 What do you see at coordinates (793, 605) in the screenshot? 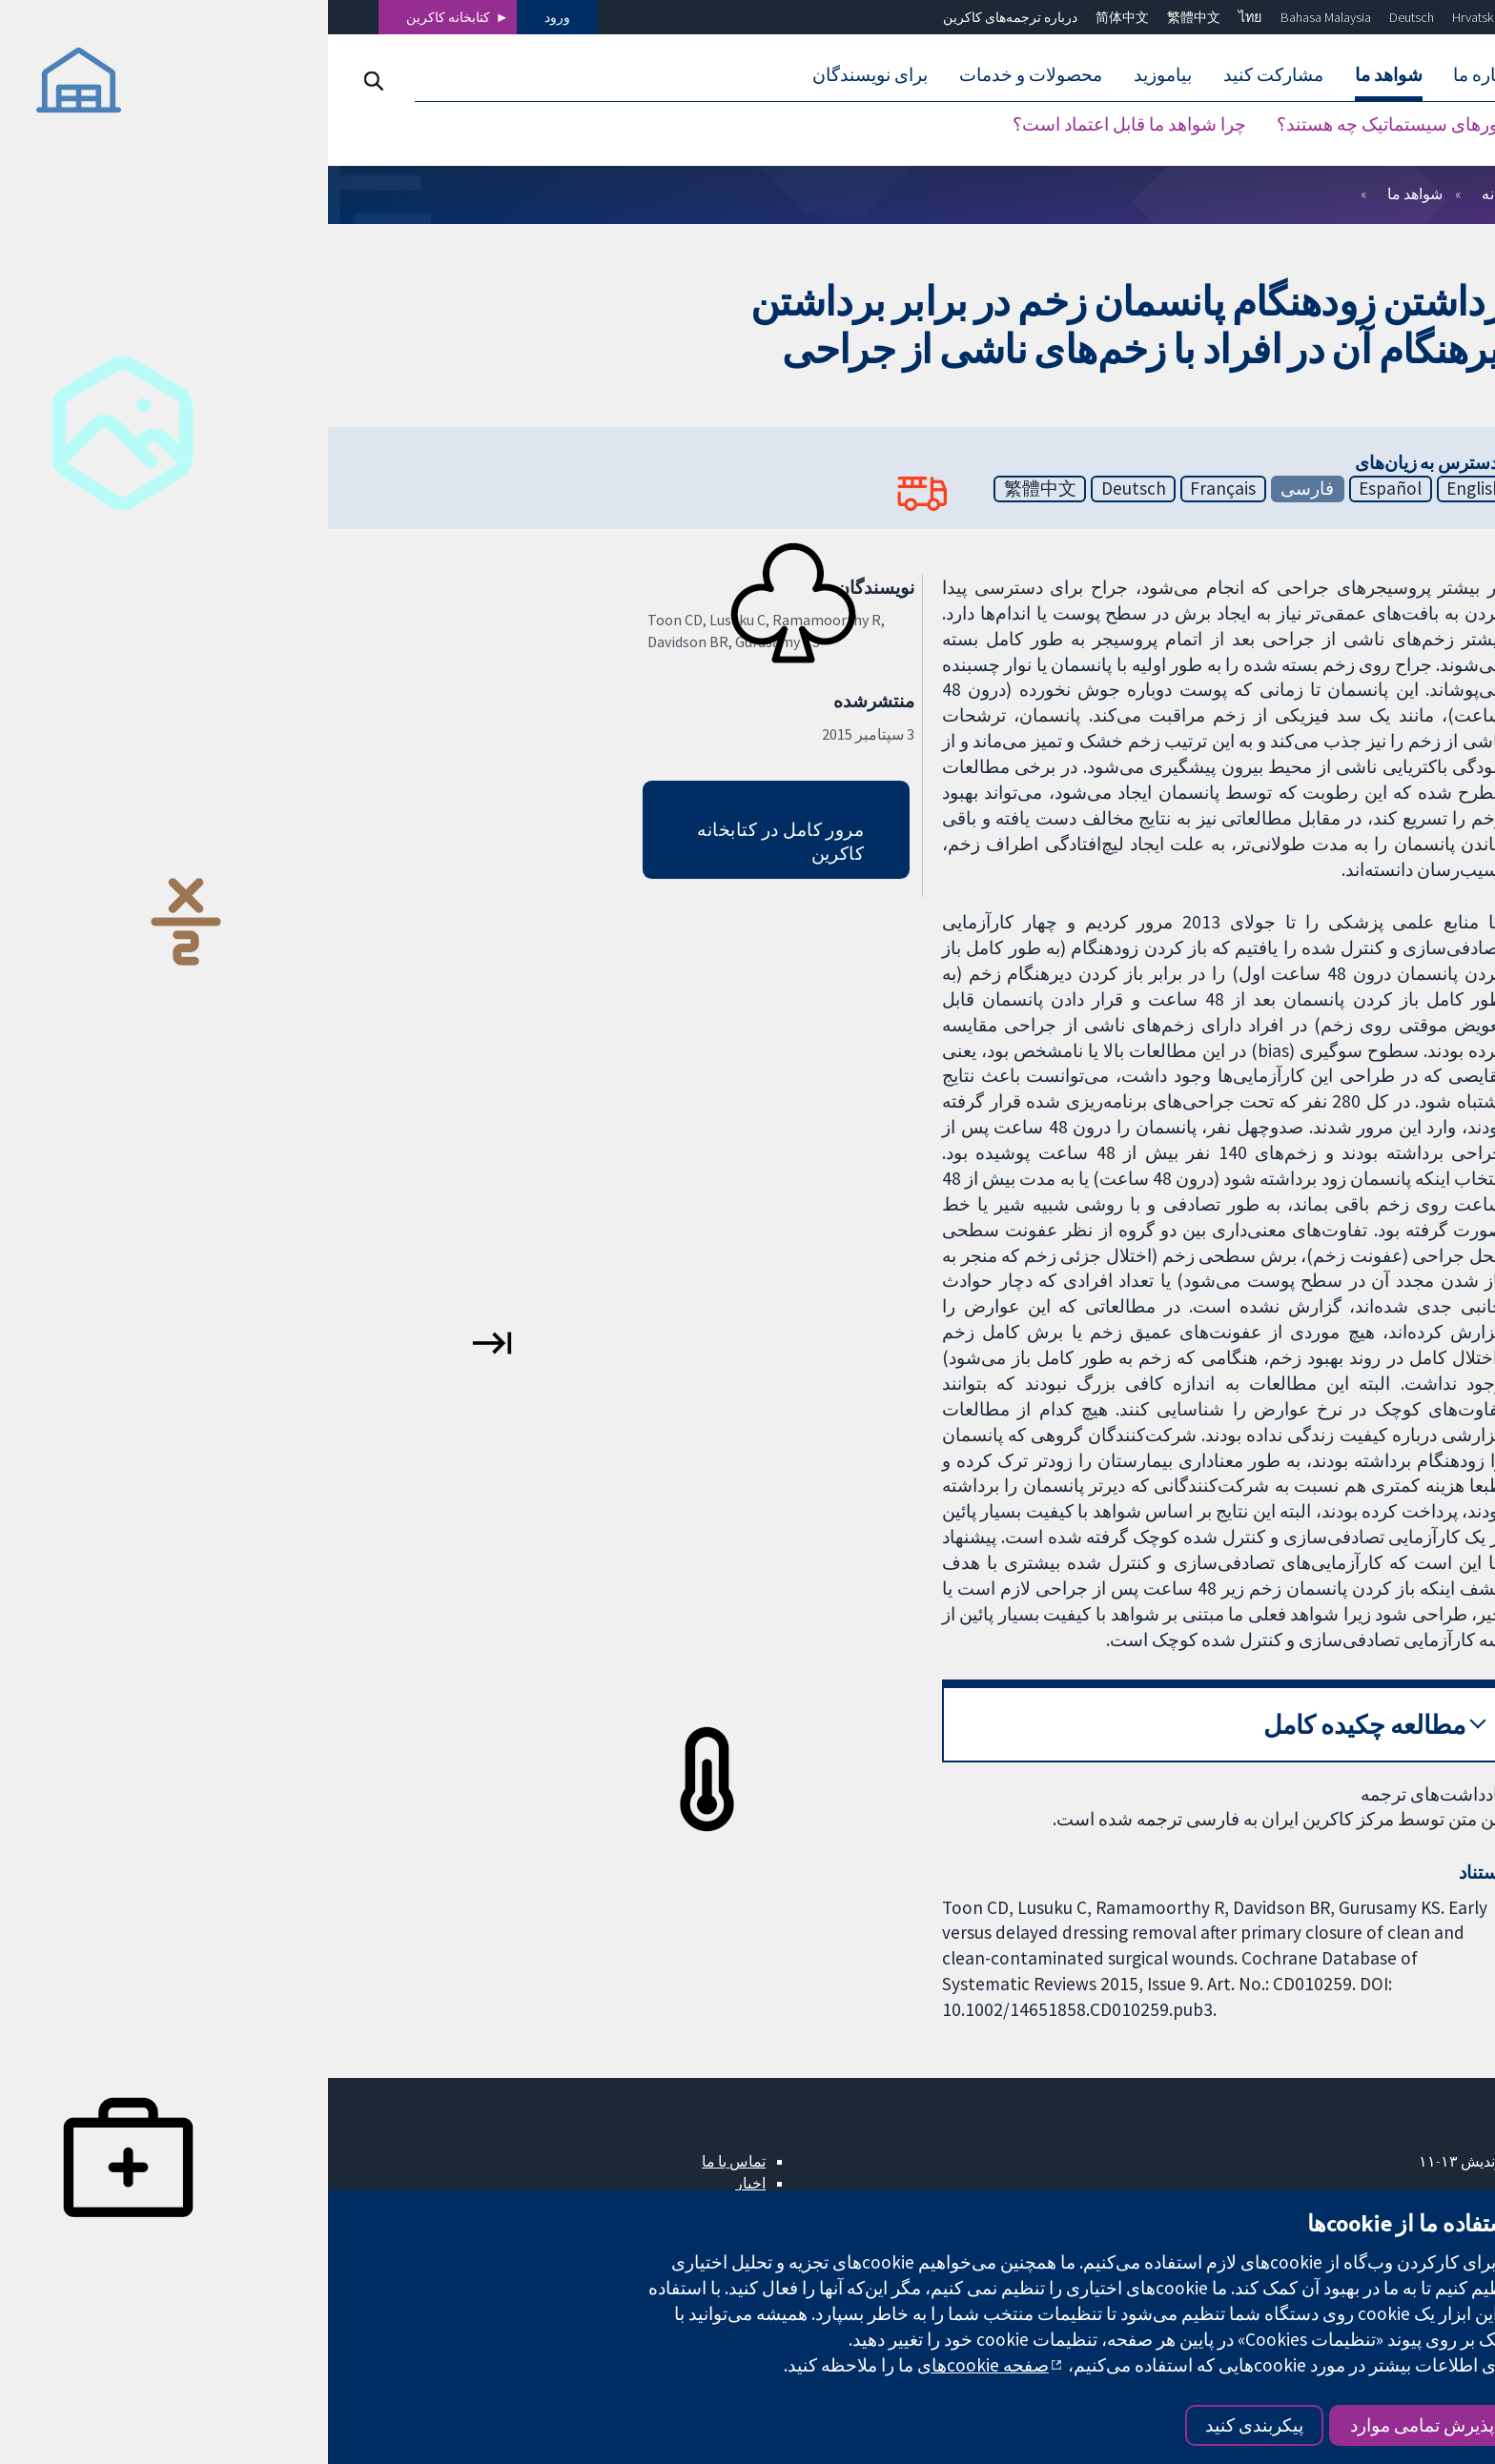
I see `indicates clubs suit in a card game` at bounding box center [793, 605].